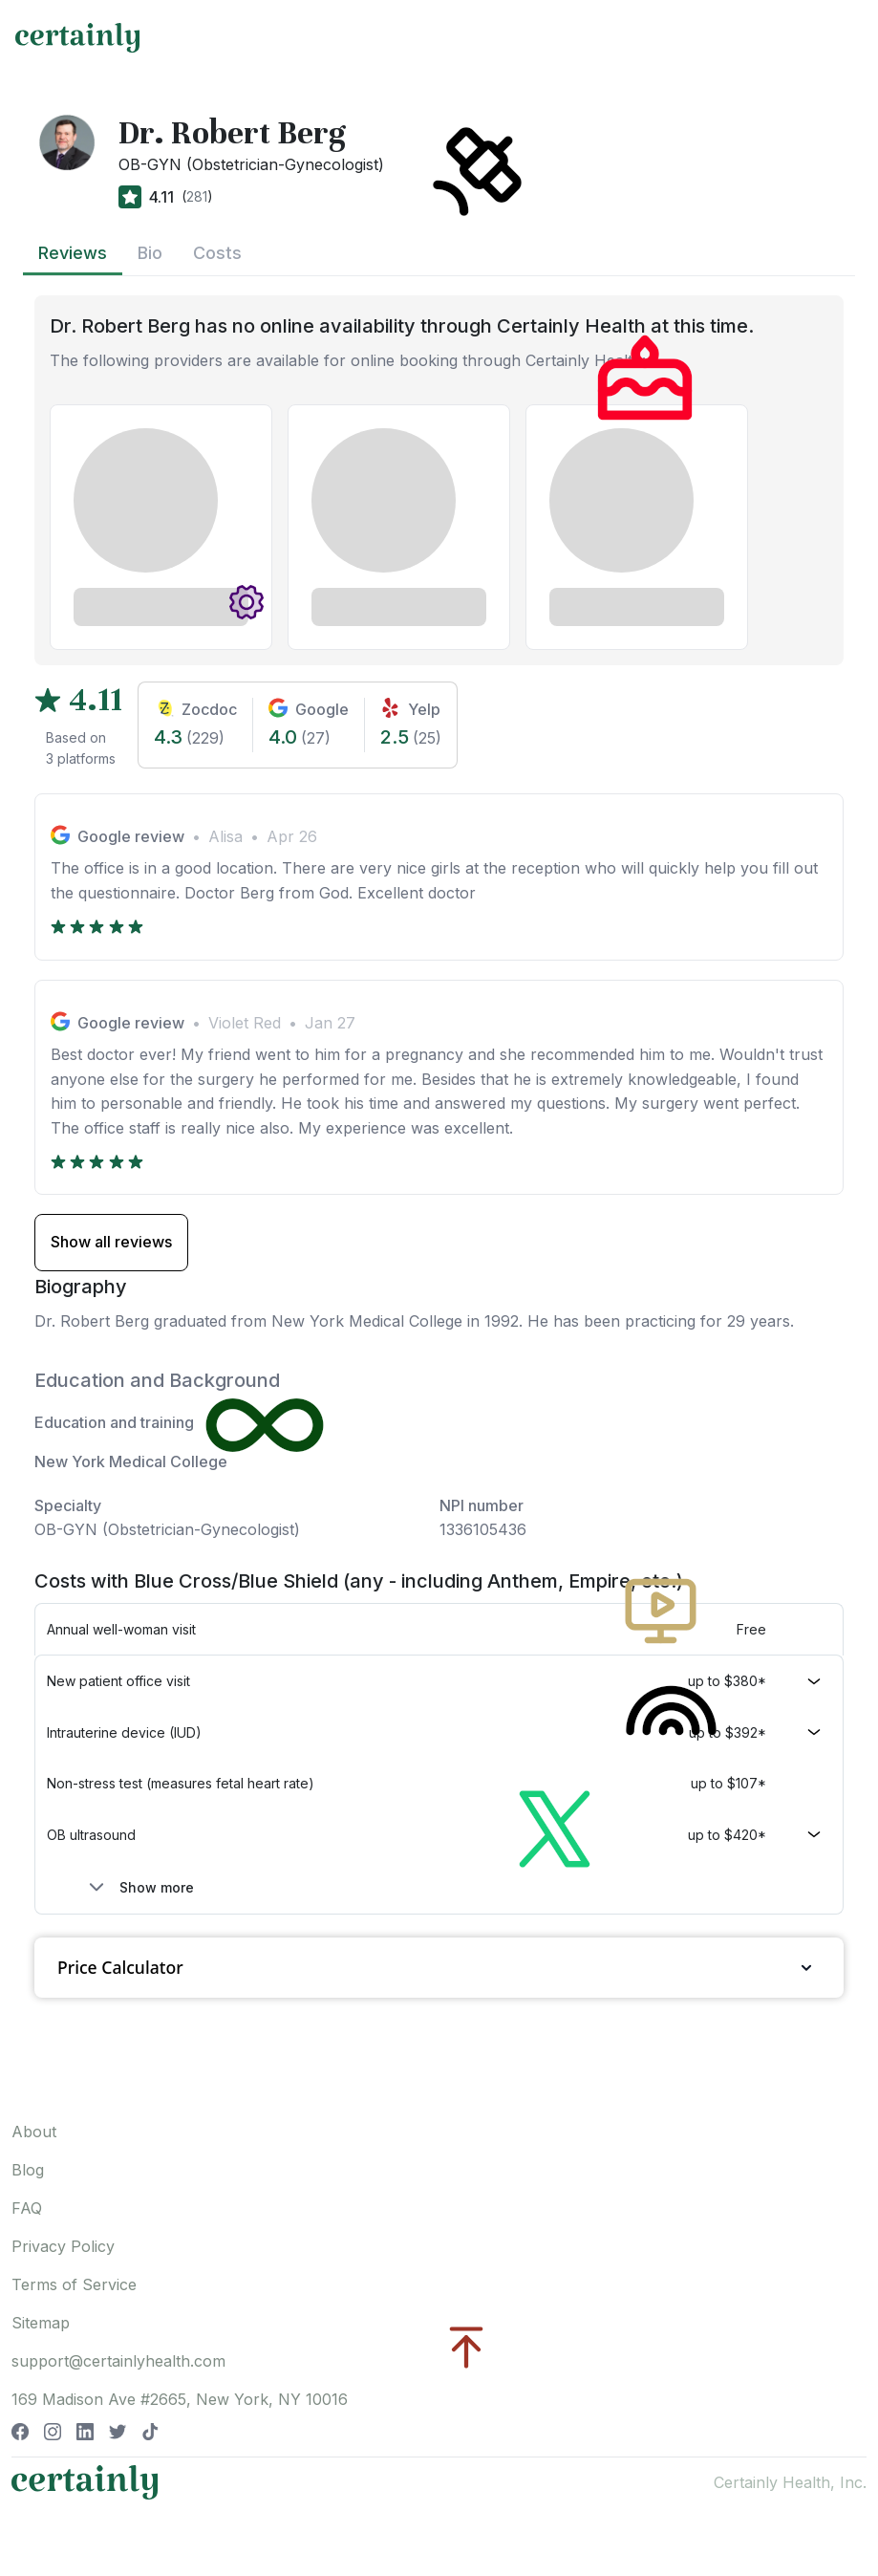 The image size is (878, 2576). Describe the element at coordinates (246, 602) in the screenshot. I see `access settings or preferences` at that location.